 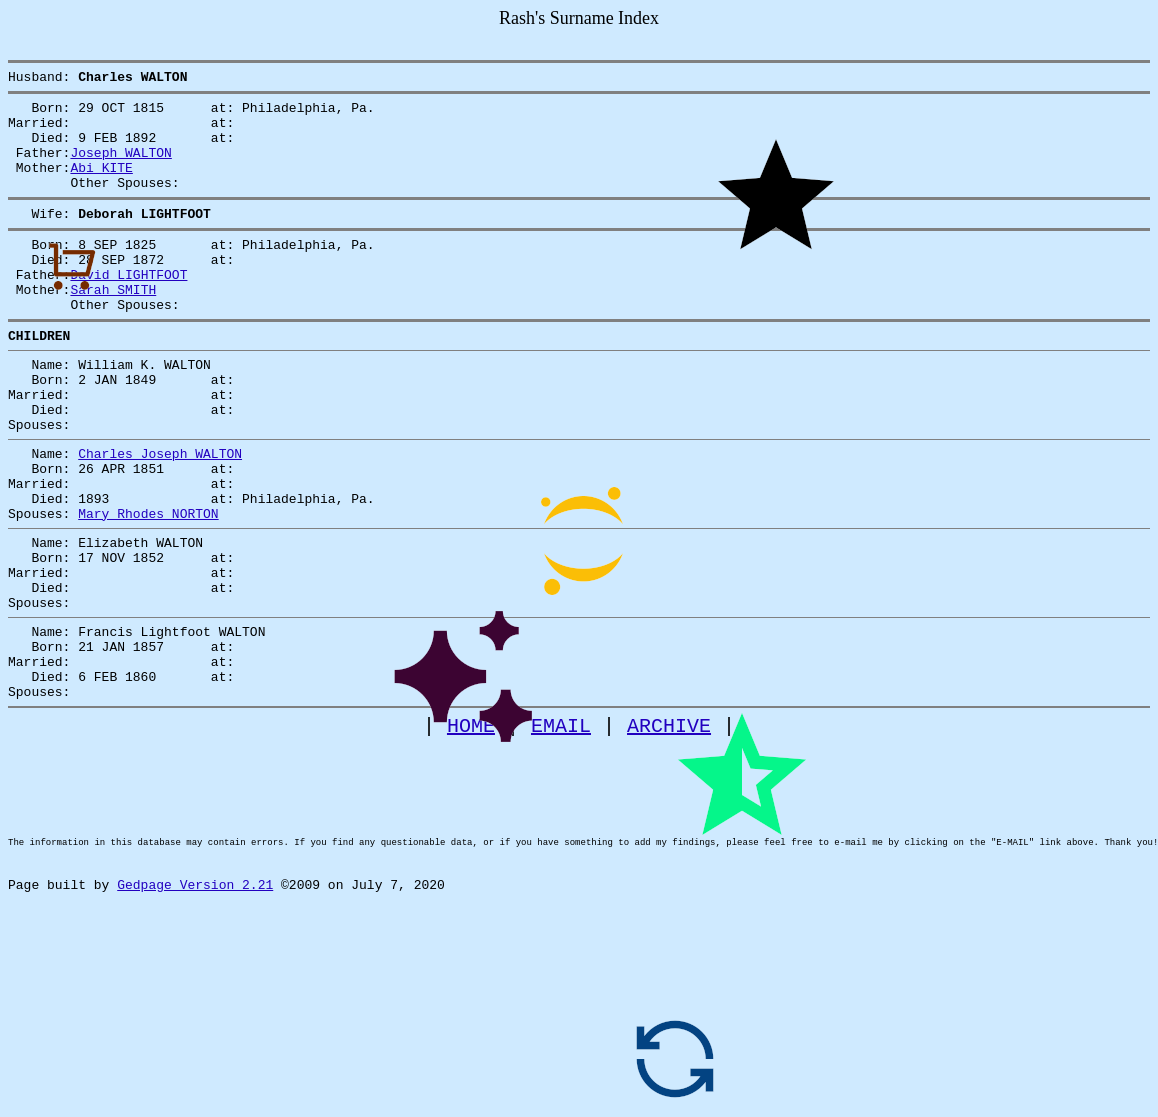 I want to click on mark item as favorite, so click(x=776, y=197).